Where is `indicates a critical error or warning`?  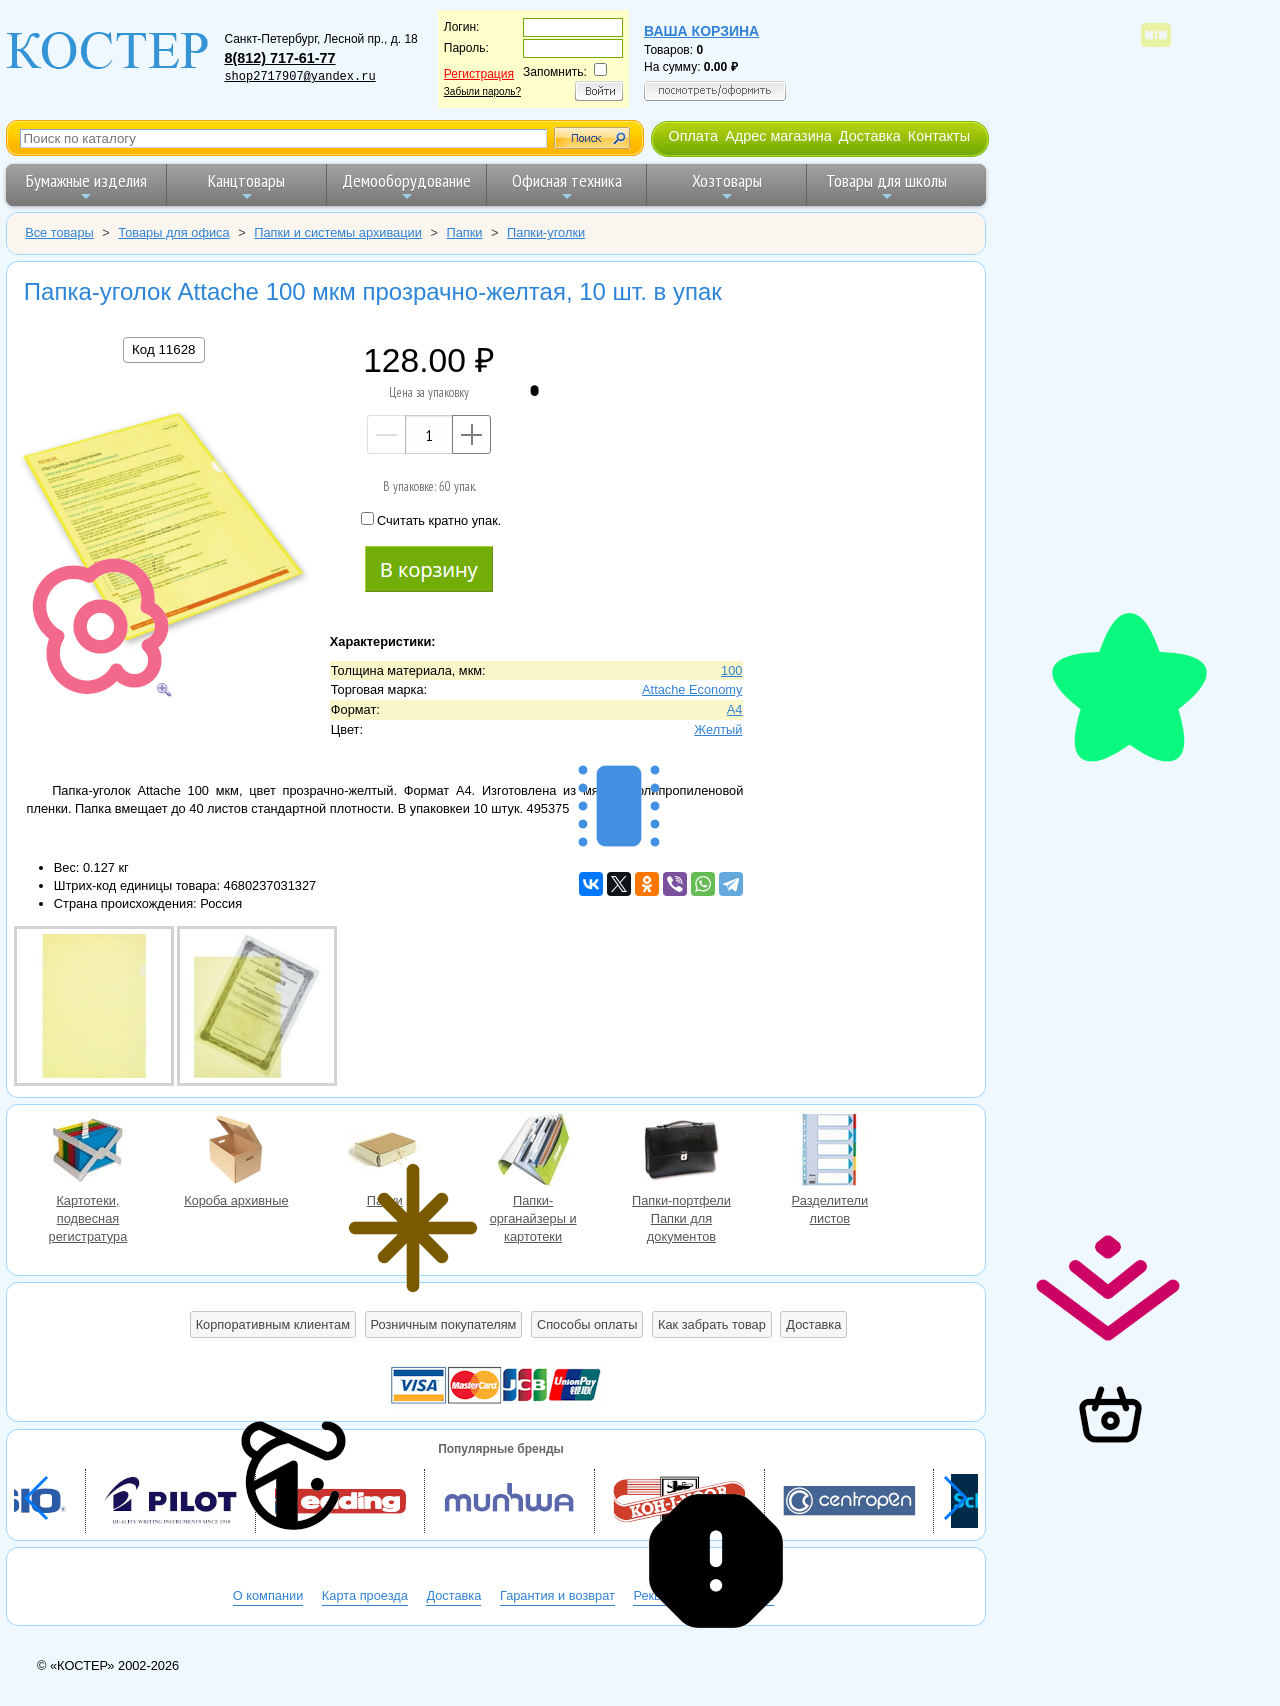 indicates a critical error or warning is located at coordinates (716, 1561).